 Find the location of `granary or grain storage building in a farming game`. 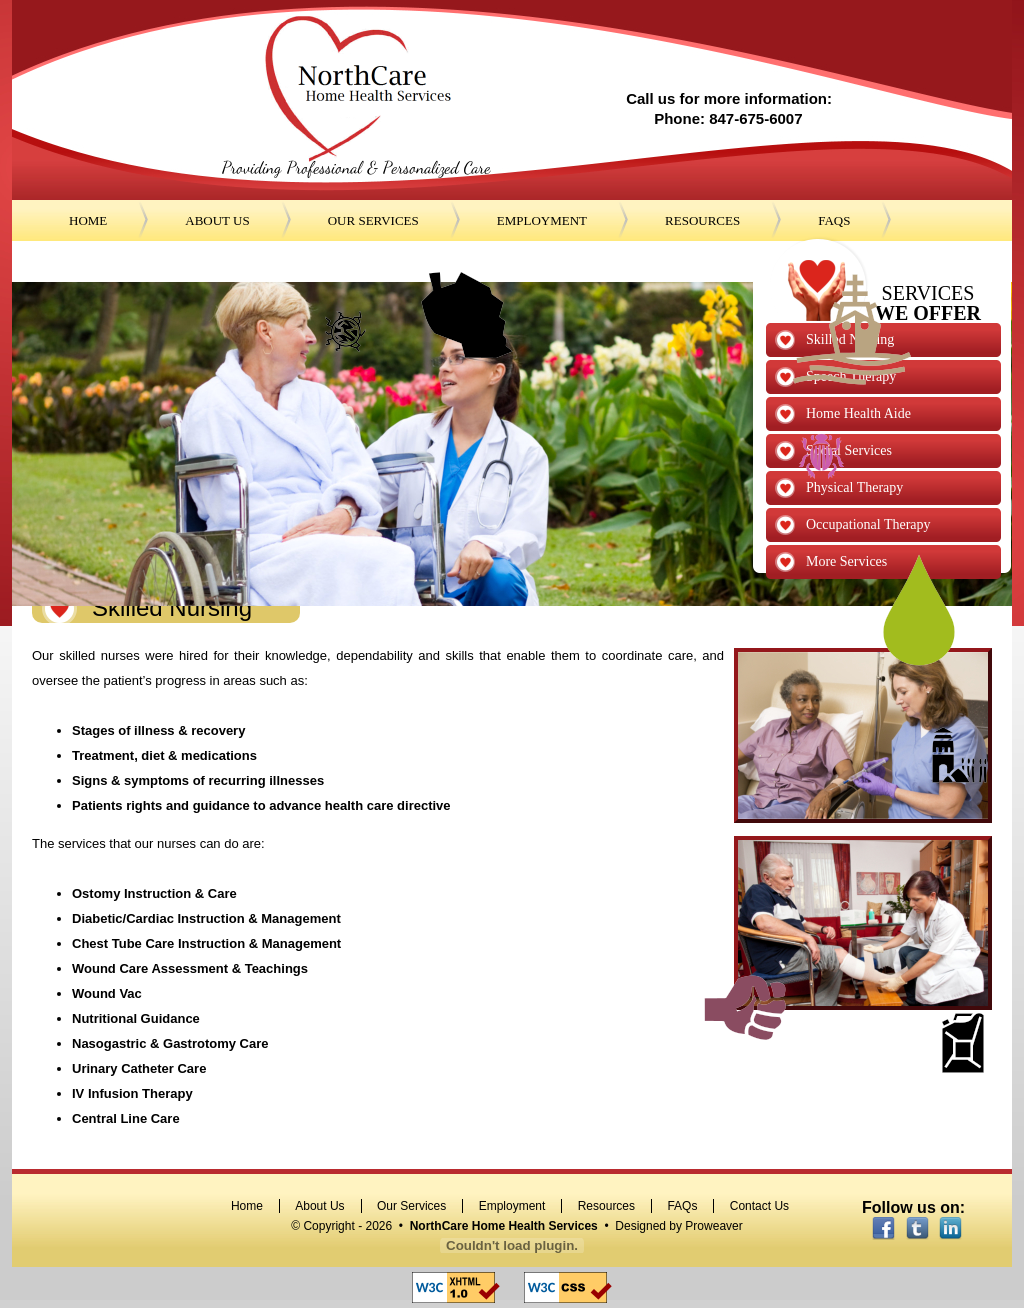

granary or grain storage building in a farming game is located at coordinates (959, 753).